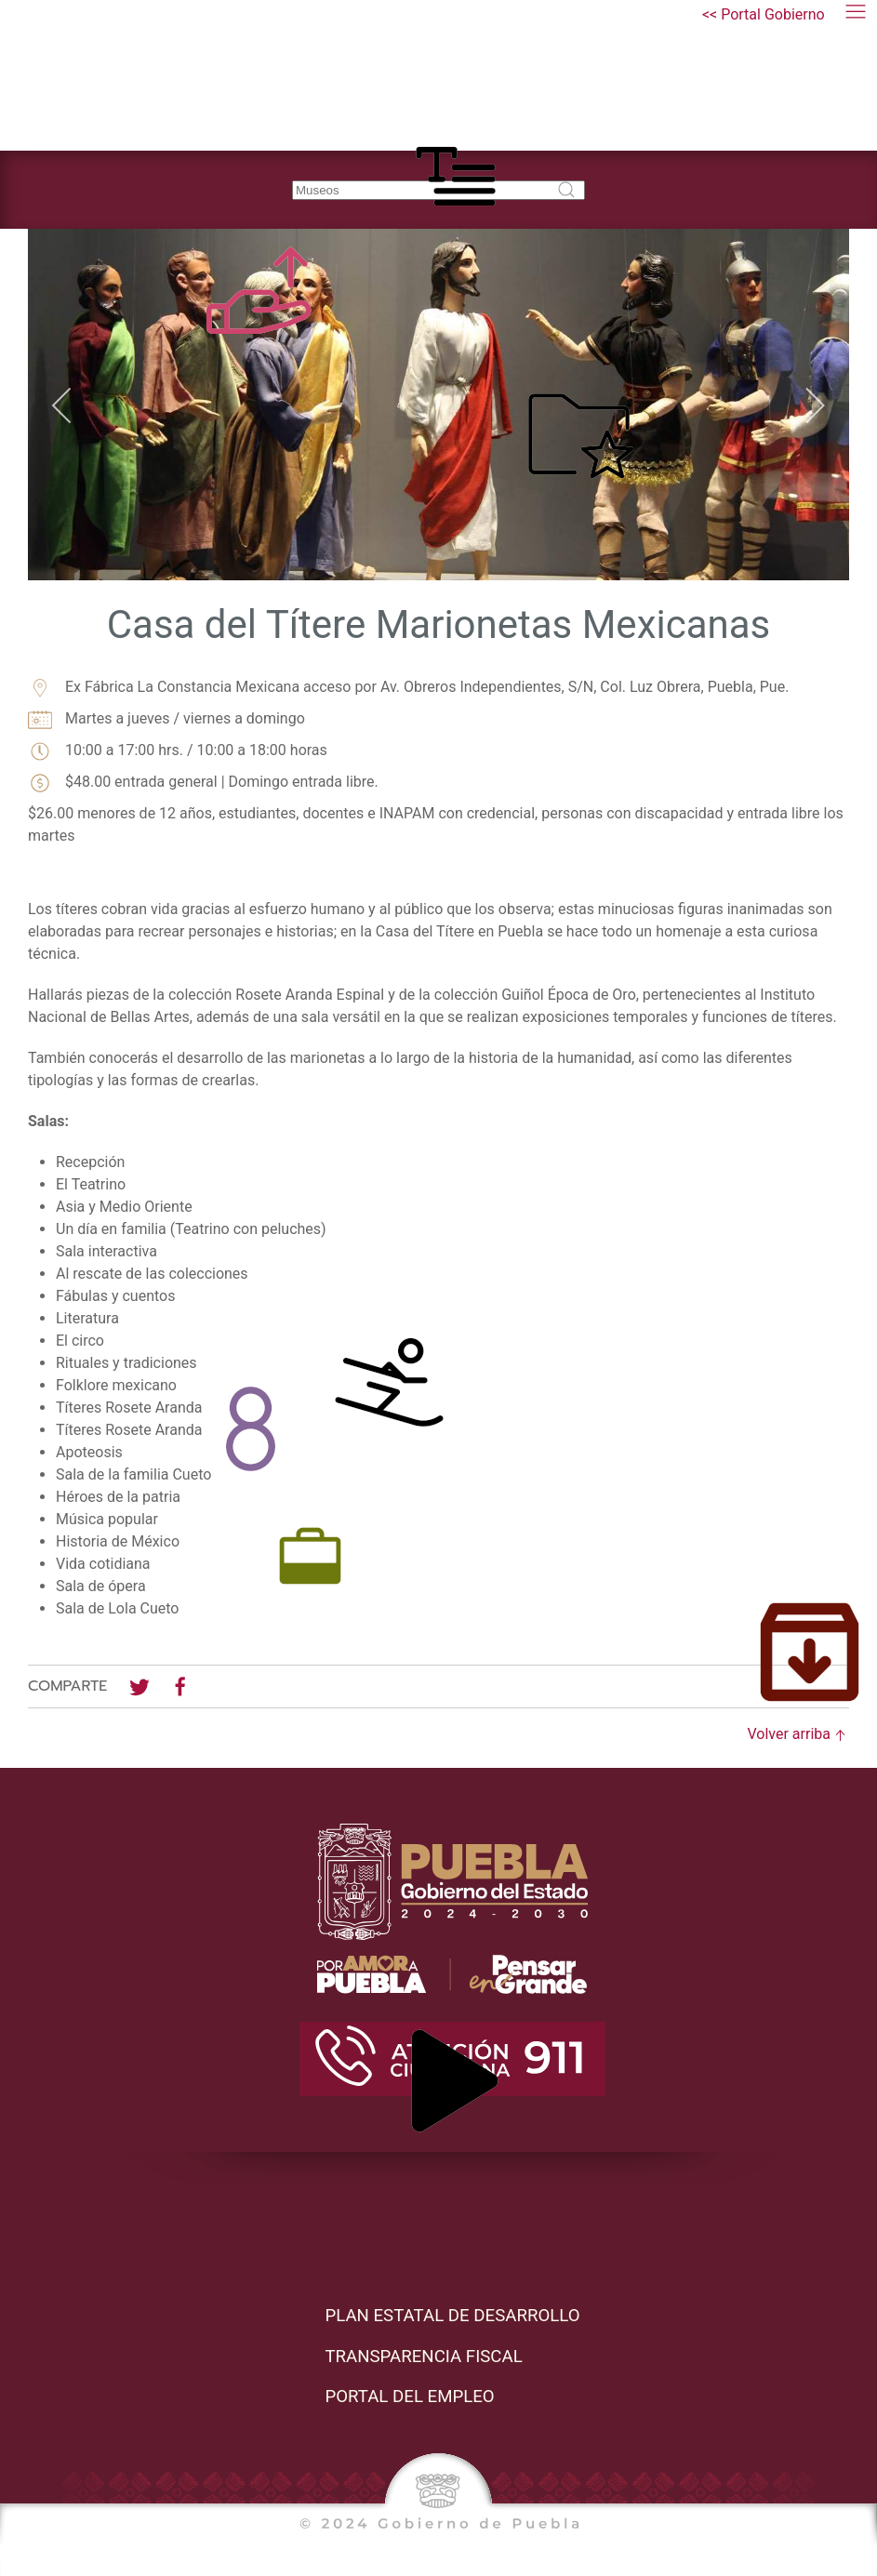  What do you see at coordinates (310, 1558) in the screenshot?
I see `access travel or trip planning features` at bounding box center [310, 1558].